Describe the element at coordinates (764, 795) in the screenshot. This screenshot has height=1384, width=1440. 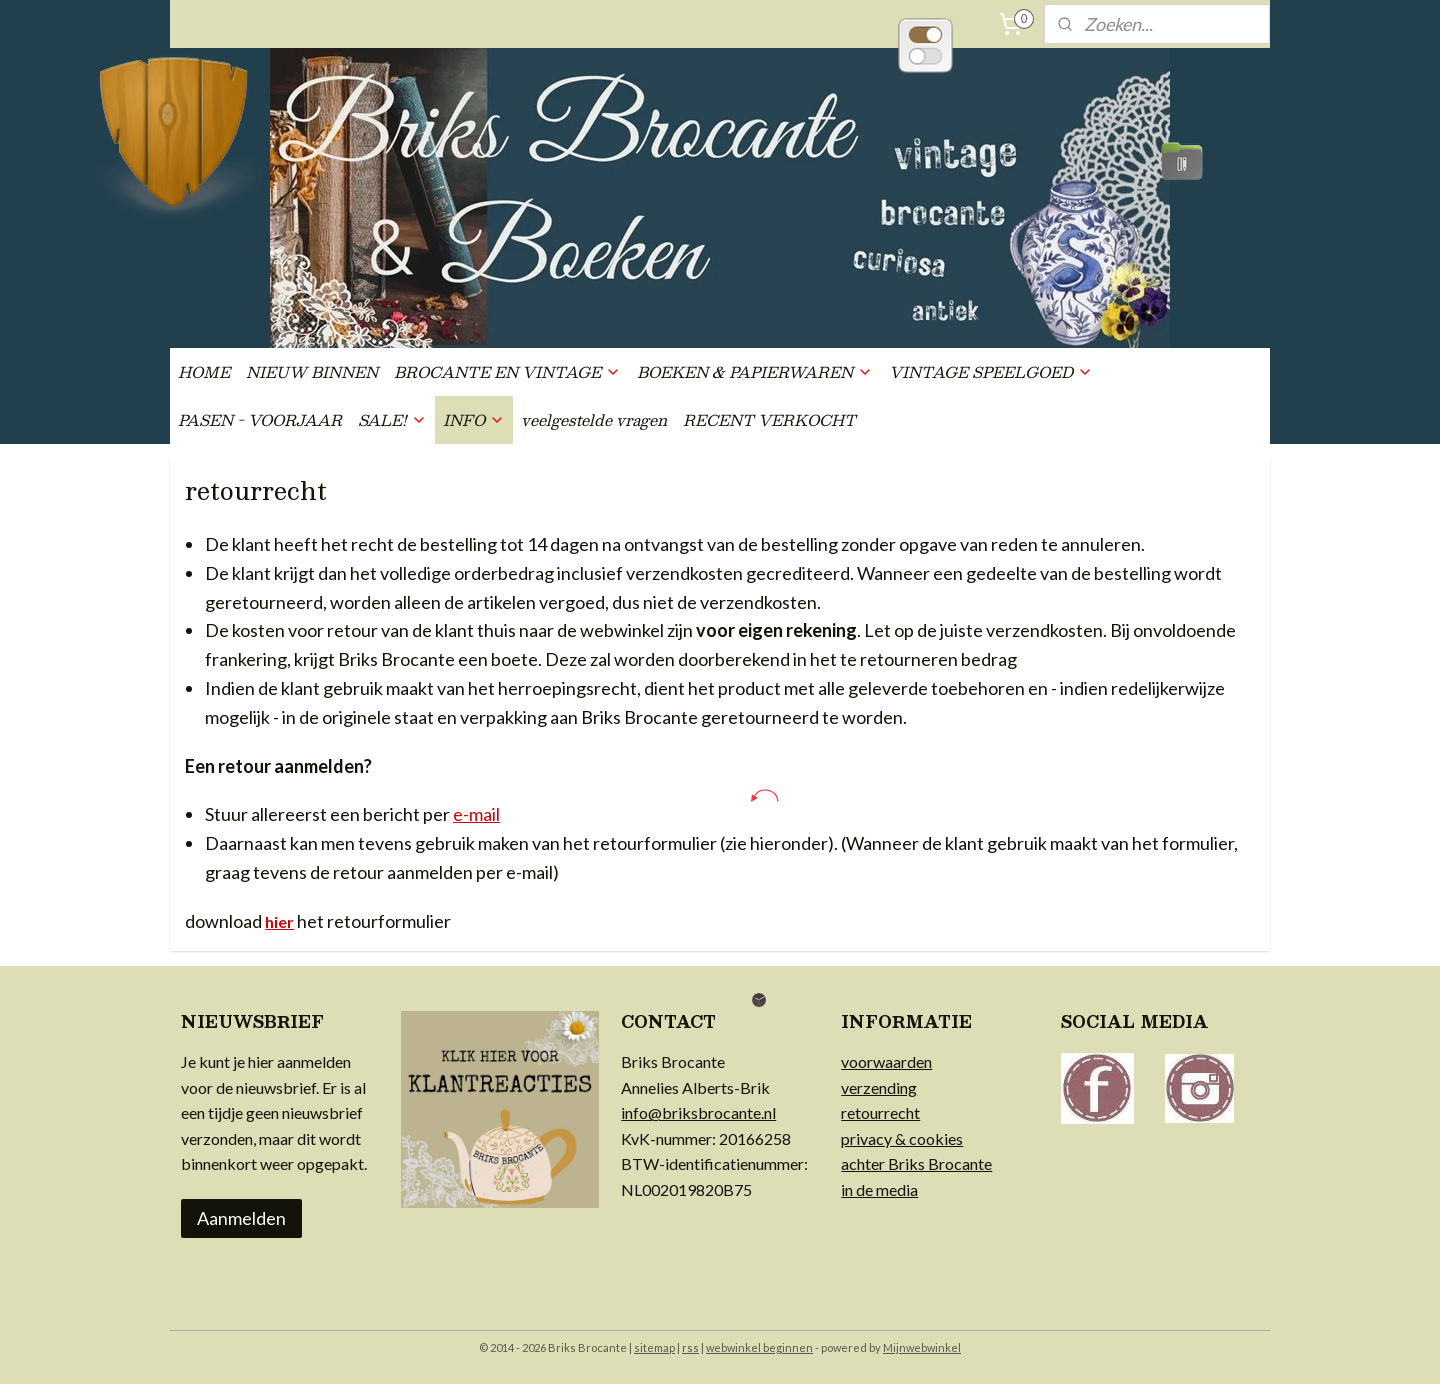
I see `undo the last action` at that location.